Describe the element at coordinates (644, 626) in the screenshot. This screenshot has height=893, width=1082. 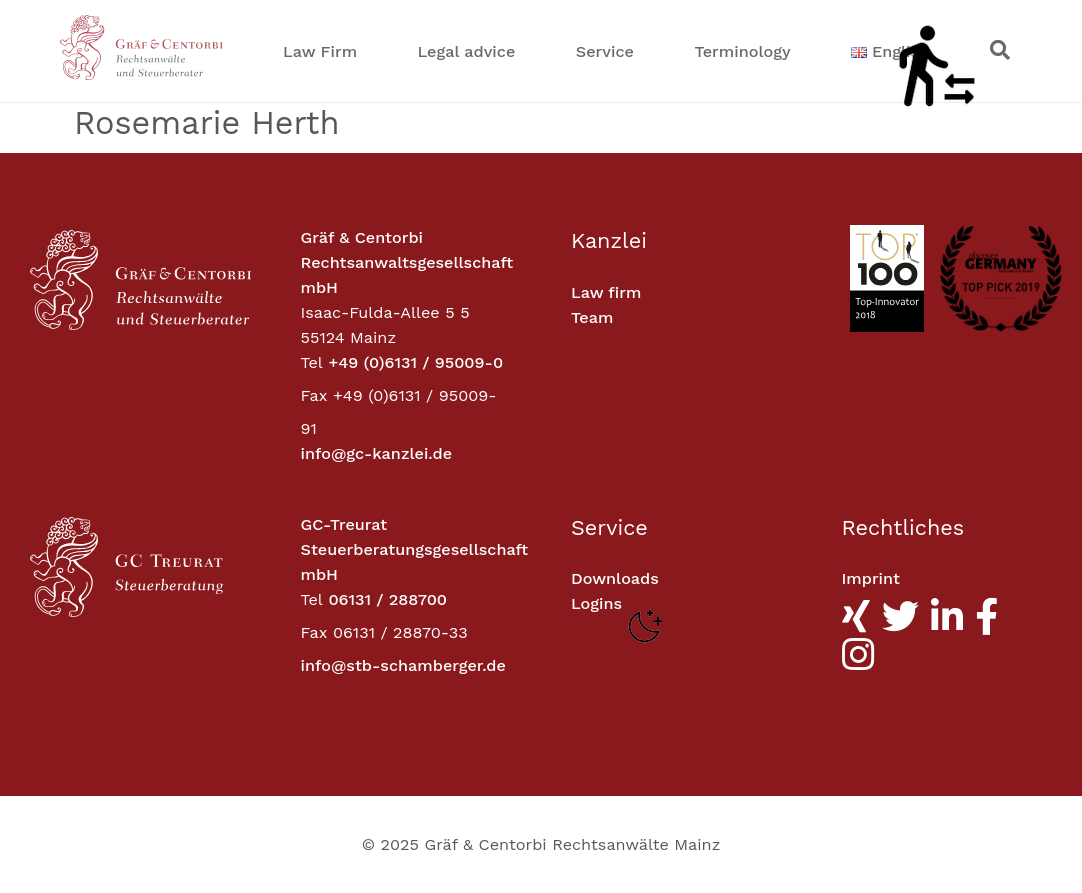
I see `toggle dark mode or night theme` at that location.